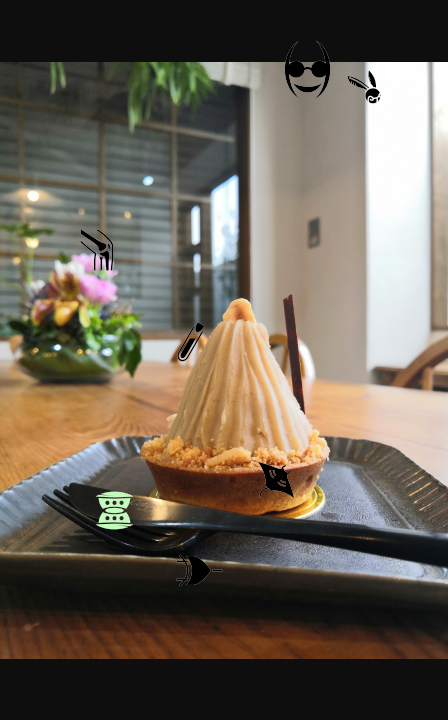 The height and width of the screenshot is (720, 448). I want to click on represents an XOR logic gate in a circuit diagram, so click(199, 570).